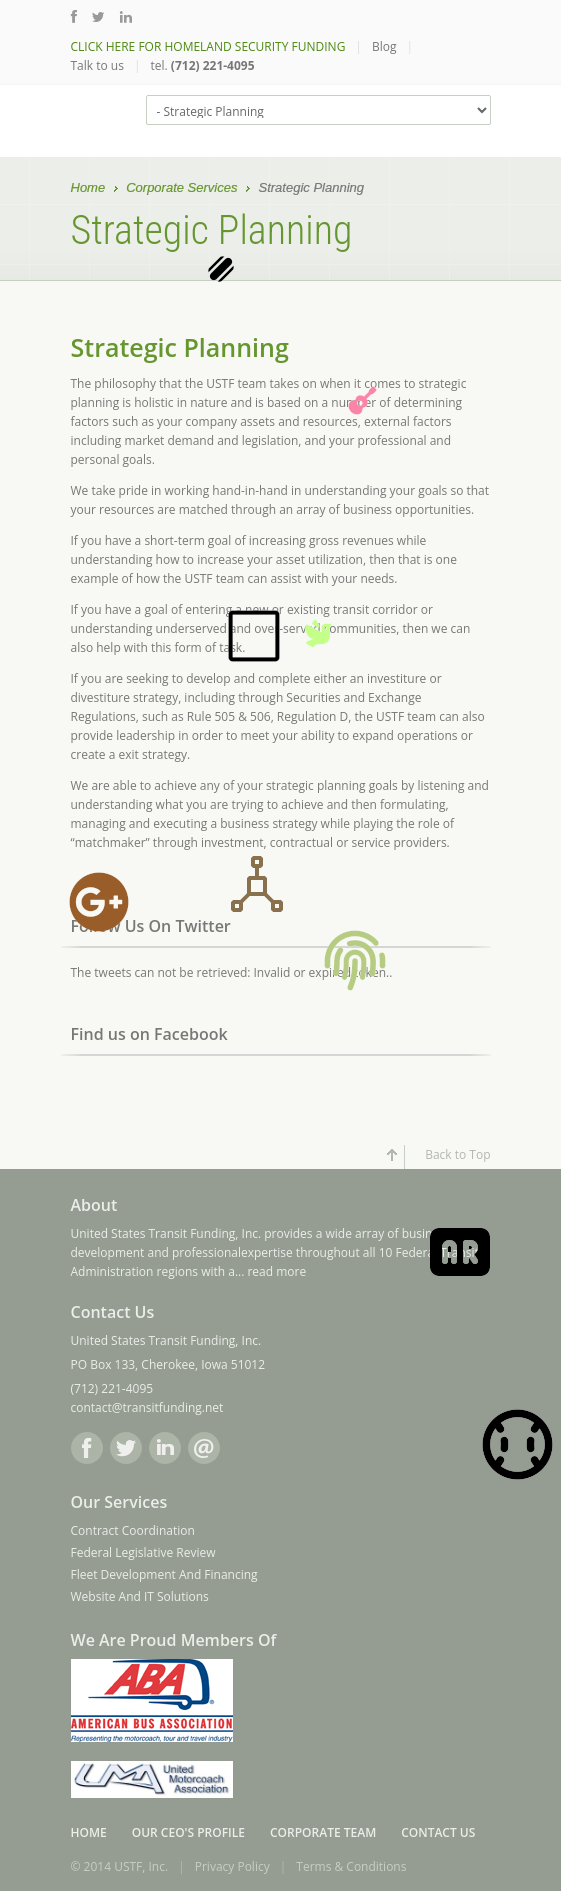  What do you see at coordinates (254, 636) in the screenshot?
I see `stop or halt media playback` at bounding box center [254, 636].